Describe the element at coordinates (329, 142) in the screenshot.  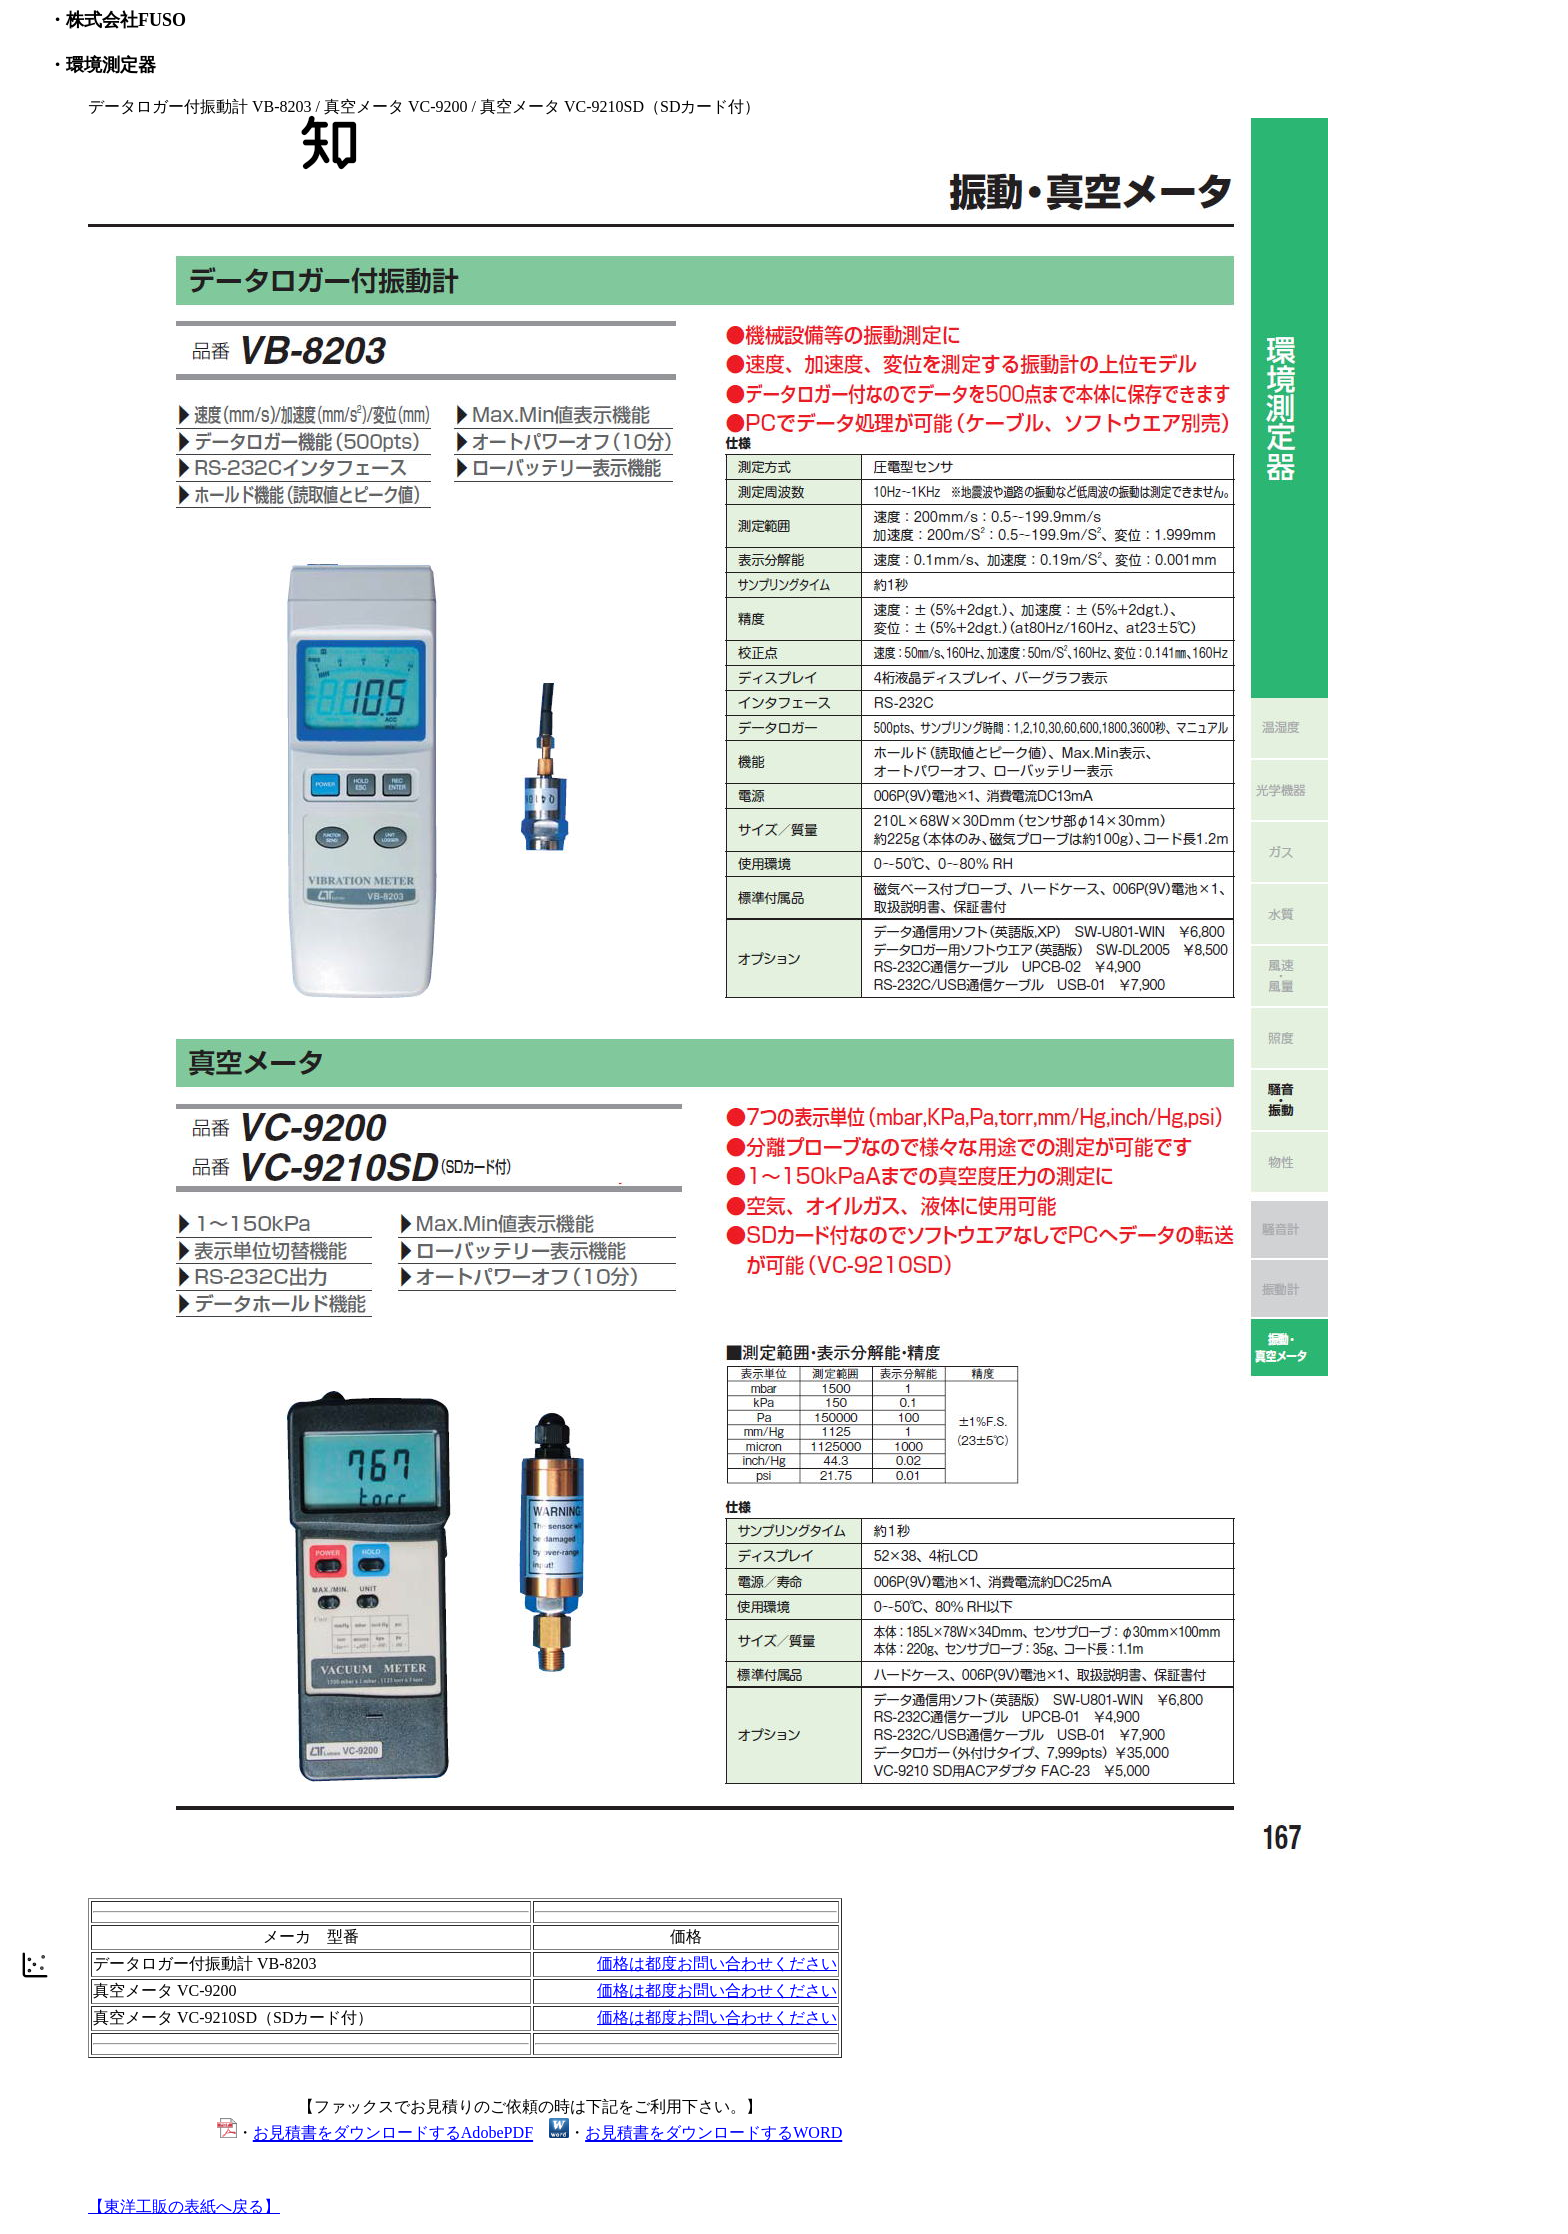
I see `open zhihu app` at that location.